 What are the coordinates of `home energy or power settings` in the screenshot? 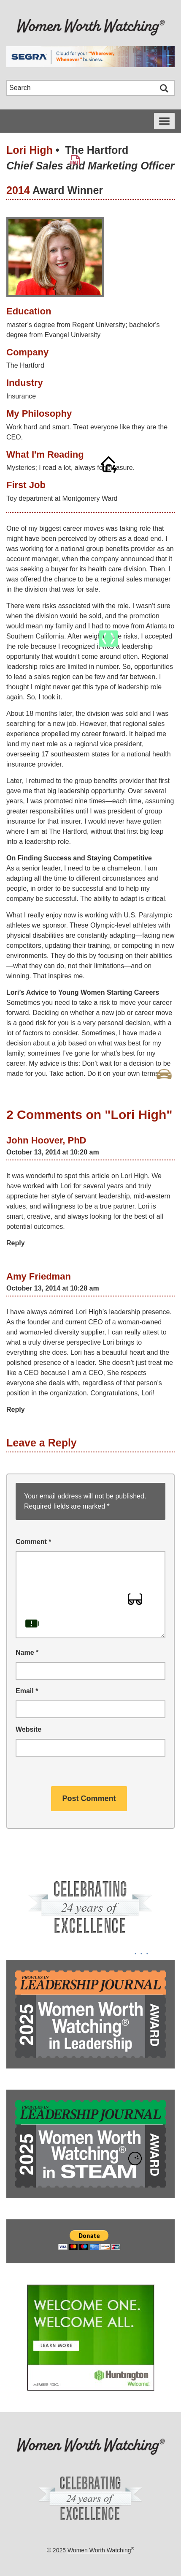 It's located at (108, 464).